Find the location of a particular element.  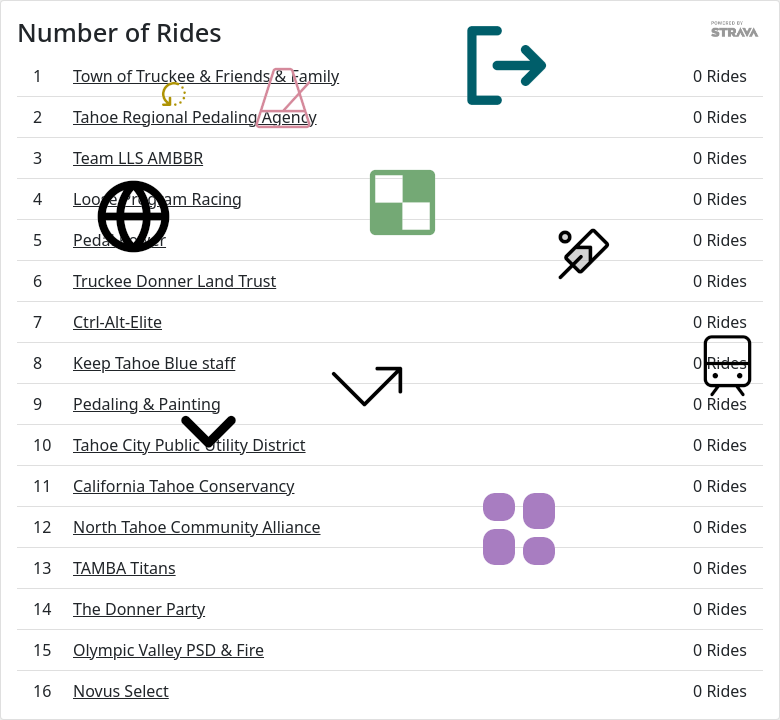

reply to a message is located at coordinates (367, 384).